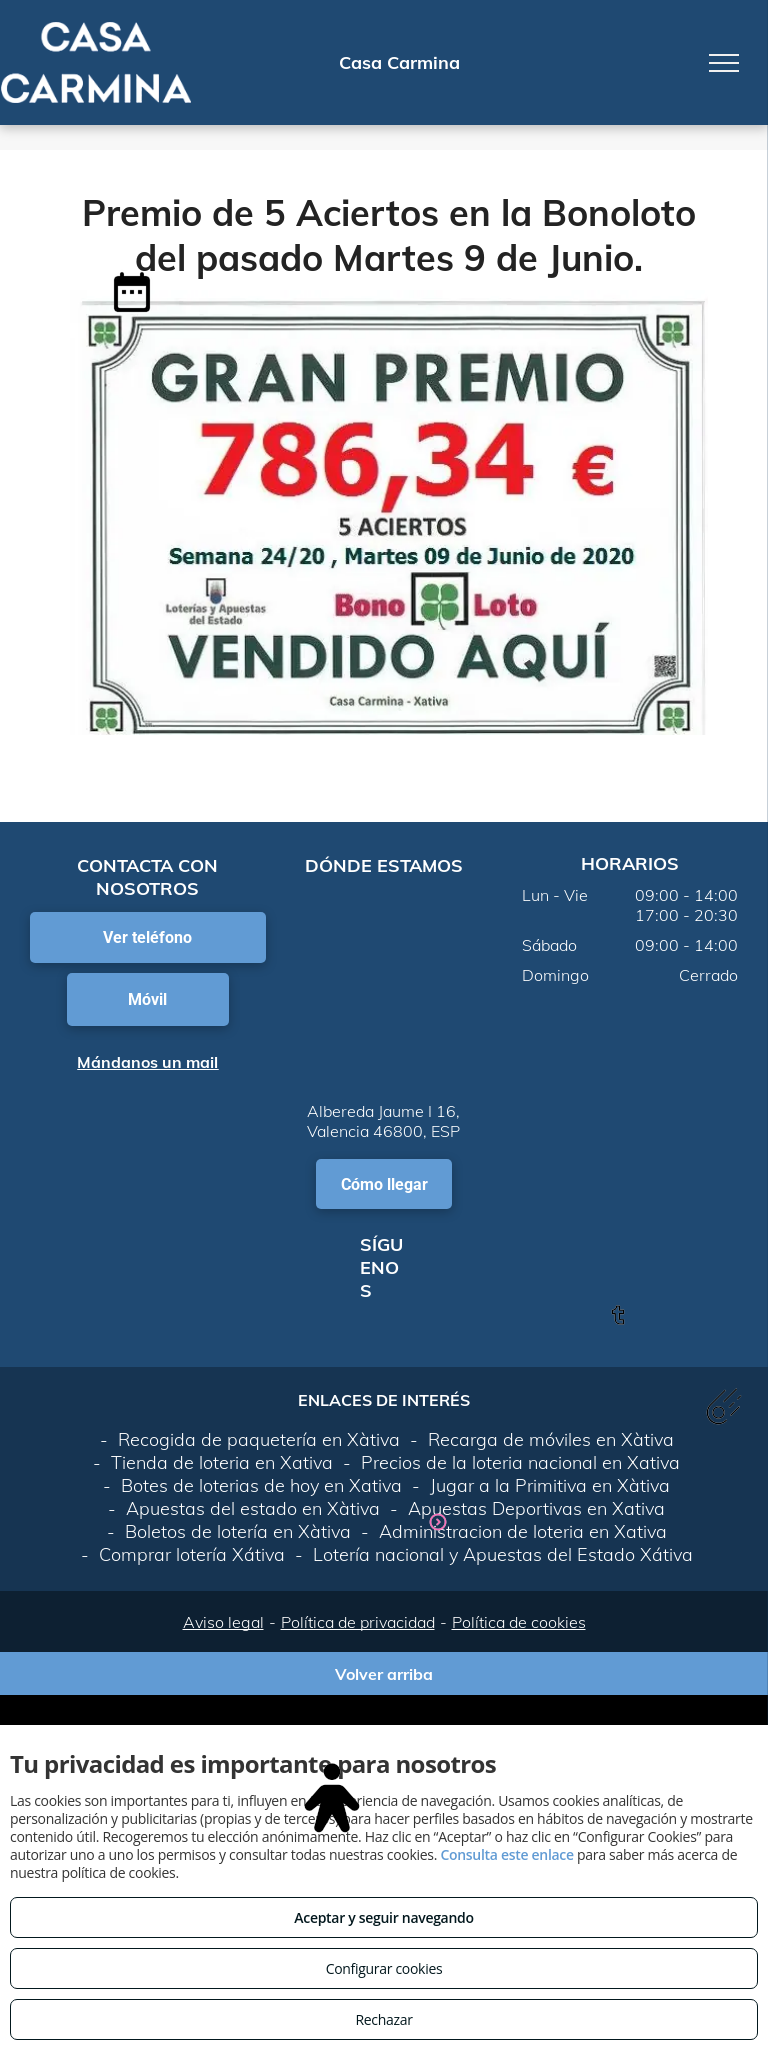 Image resolution: width=768 pixels, height=2055 pixels. I want to click on go to next item or step, so click(438, 1522).